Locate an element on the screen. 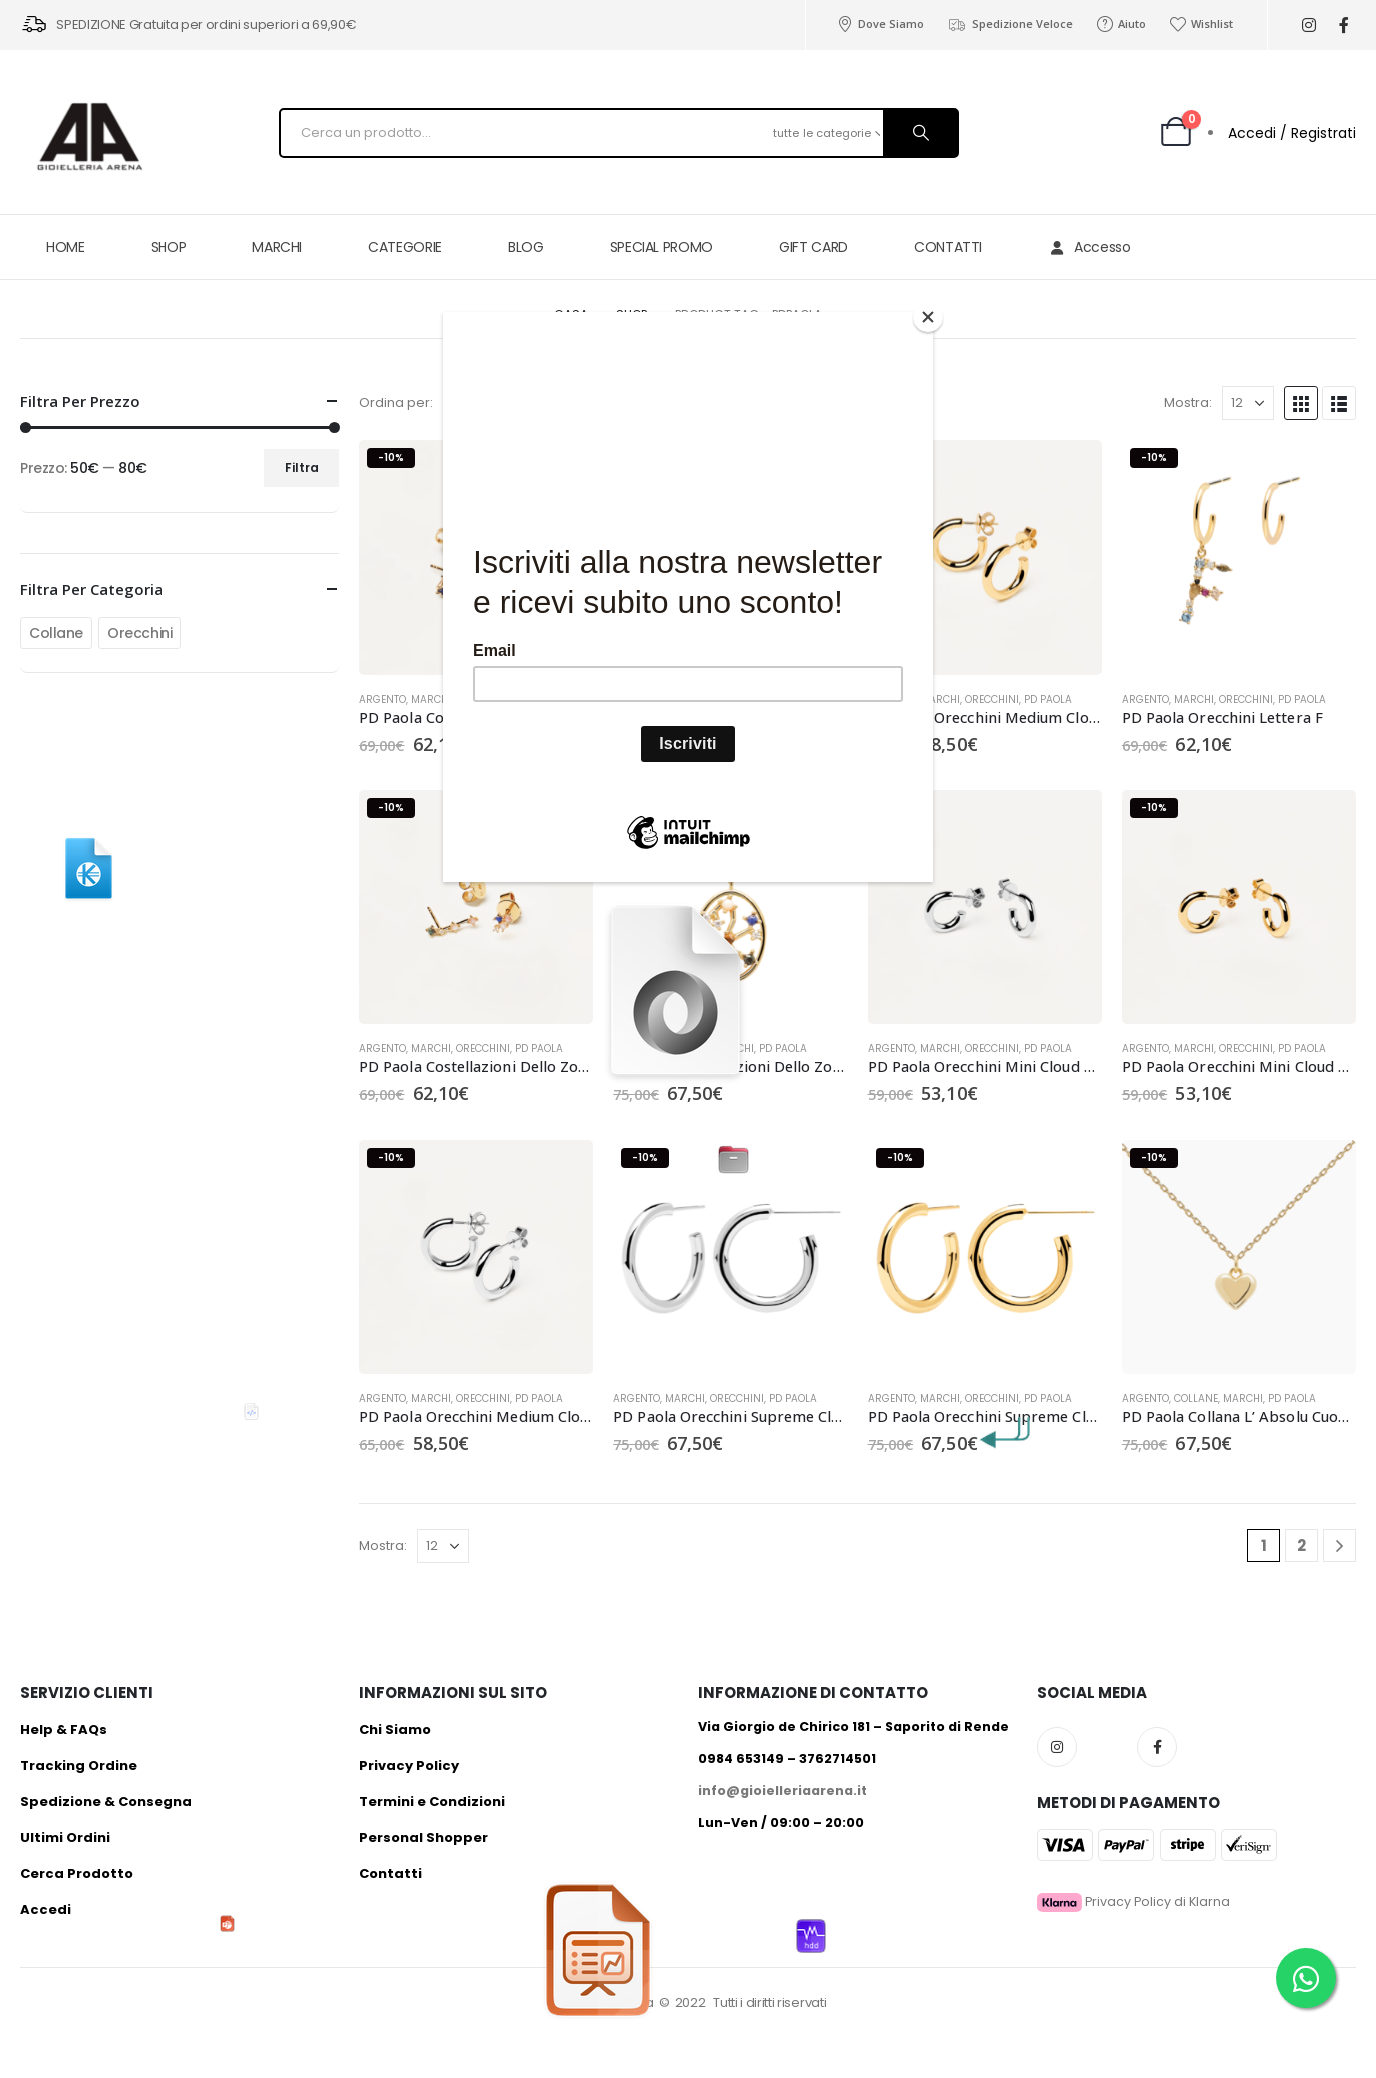 The image size is (1376, 2078). an HTML or code file type indicator is located at coordinates (251, 1411).